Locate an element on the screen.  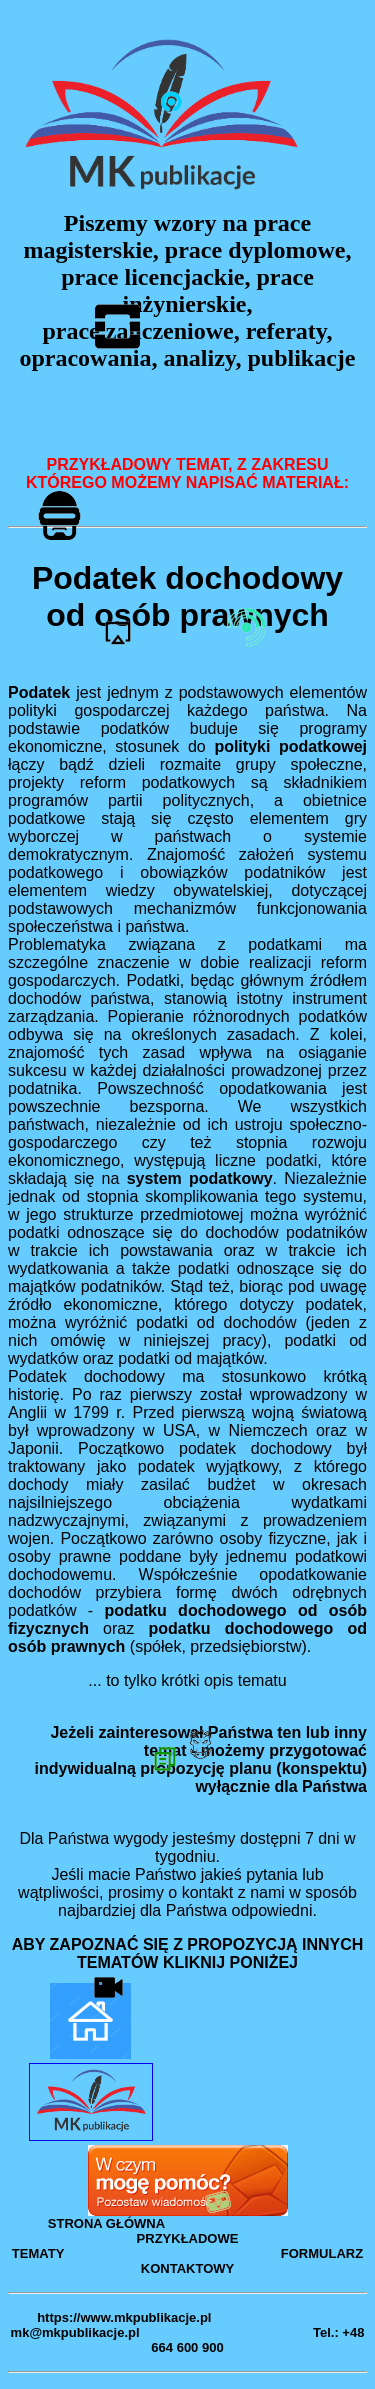
open freshrss feed reader app is located at coordinates (246, 627).